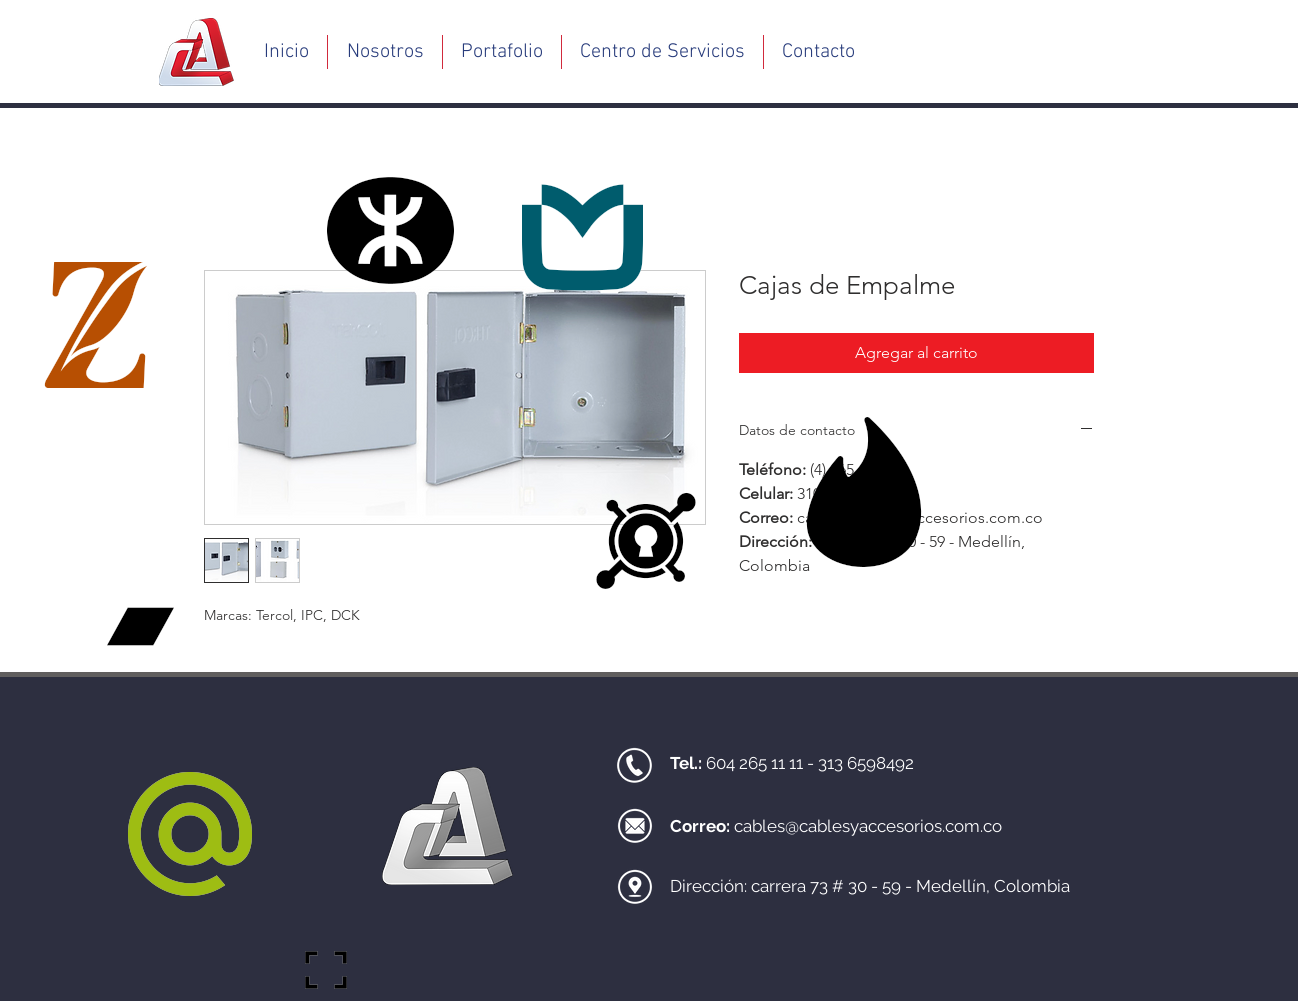 This screenshot has width=1298, height=1001. Describe the element at coordinates (582, 237) in the screenshot. I see `knowledgebase app or service logo` at that location.